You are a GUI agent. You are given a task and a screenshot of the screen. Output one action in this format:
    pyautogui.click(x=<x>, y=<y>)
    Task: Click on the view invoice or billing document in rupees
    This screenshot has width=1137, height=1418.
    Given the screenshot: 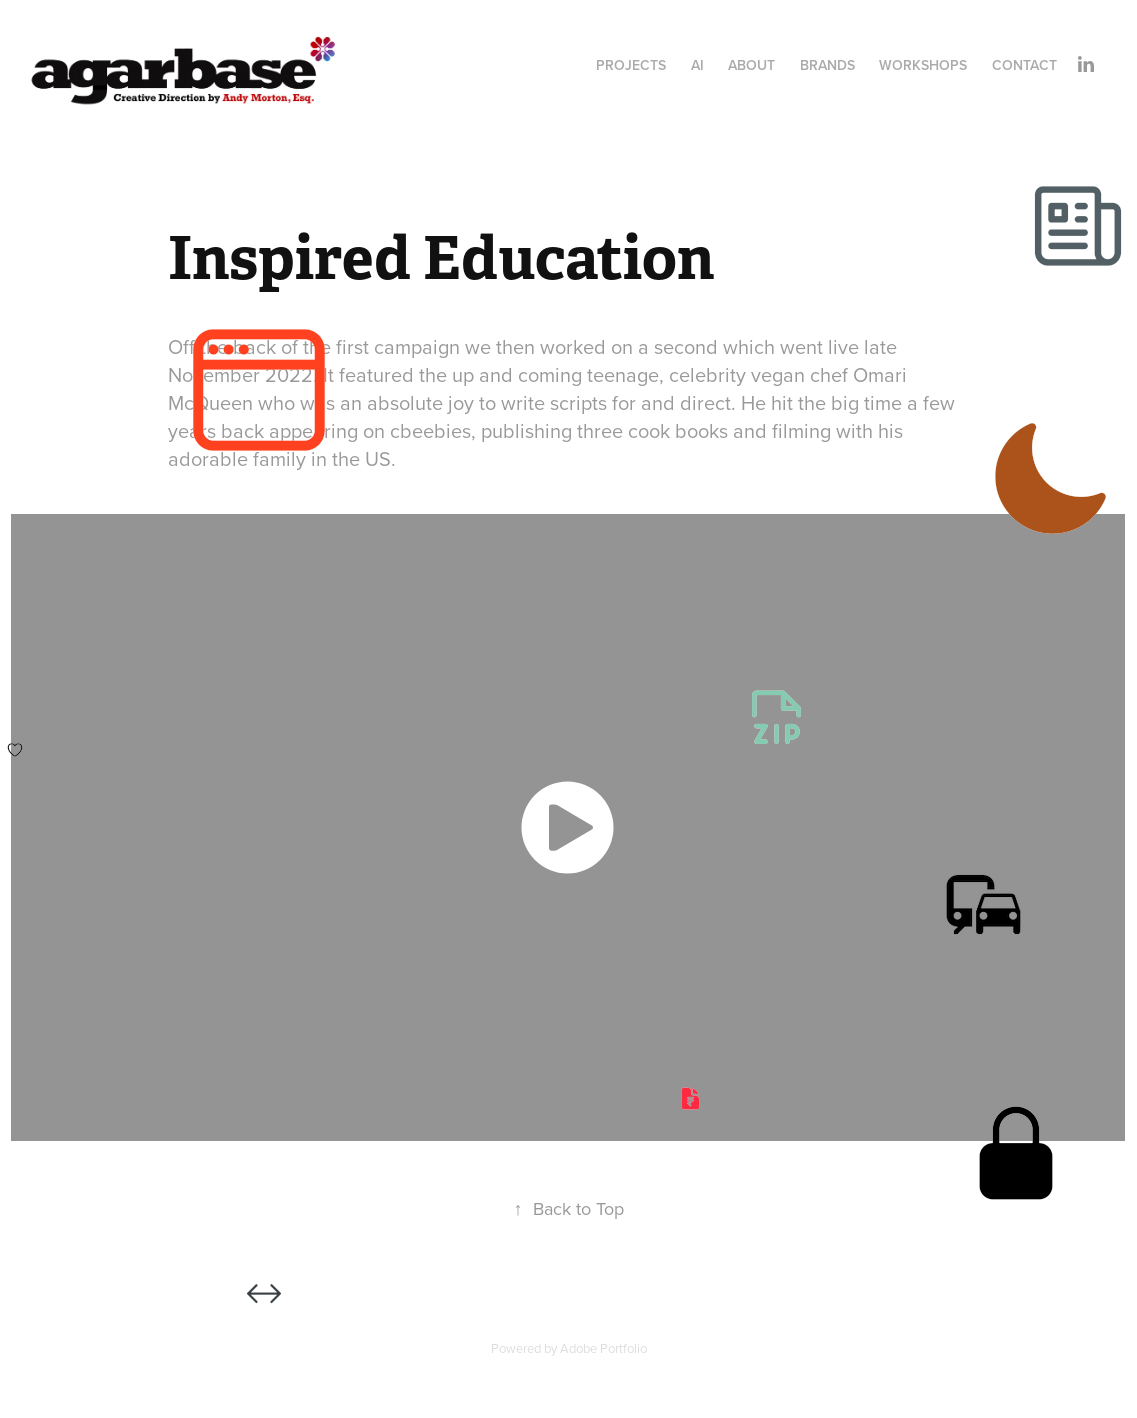 What is the action you would take?
    pyautogui.click(x=690, y=1098)
    